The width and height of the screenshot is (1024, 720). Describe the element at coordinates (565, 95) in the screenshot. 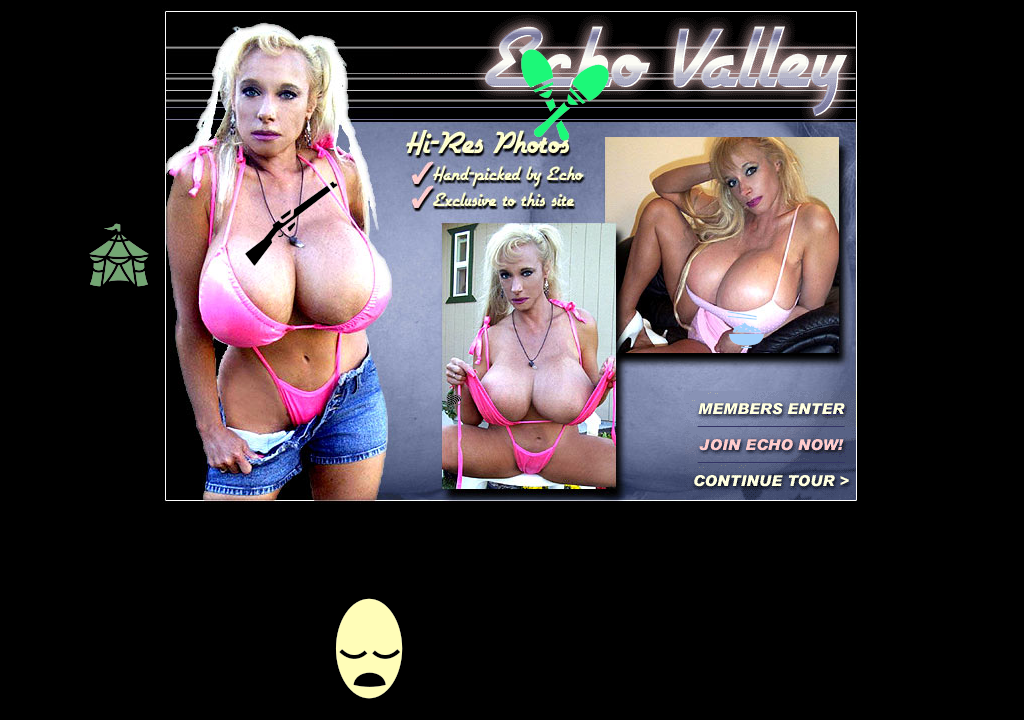

I see `access music or sound effects settings` at that location.